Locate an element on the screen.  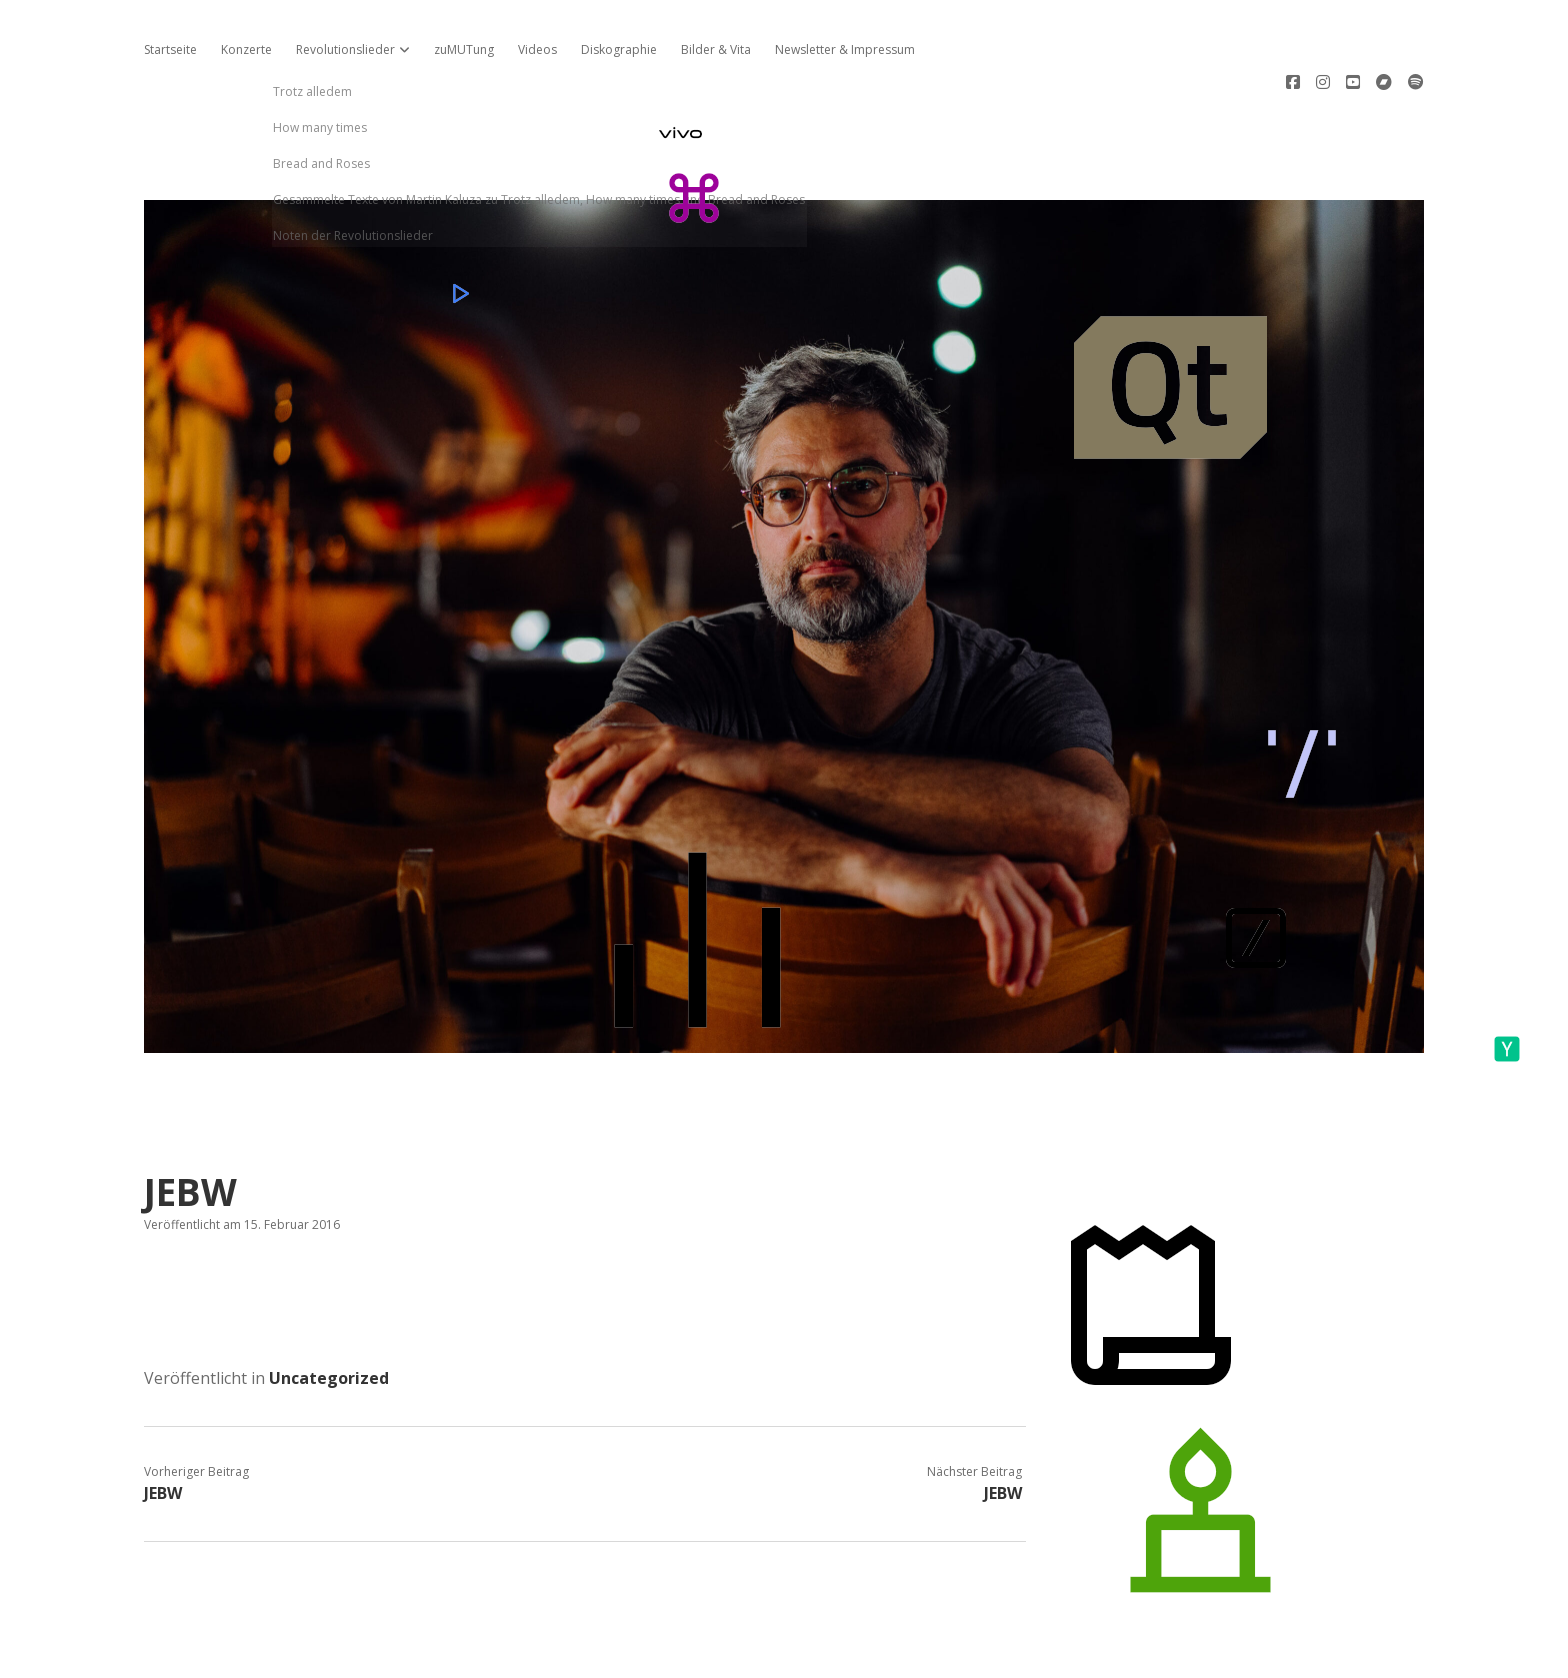
play media content is located at coordinates (459, 293).